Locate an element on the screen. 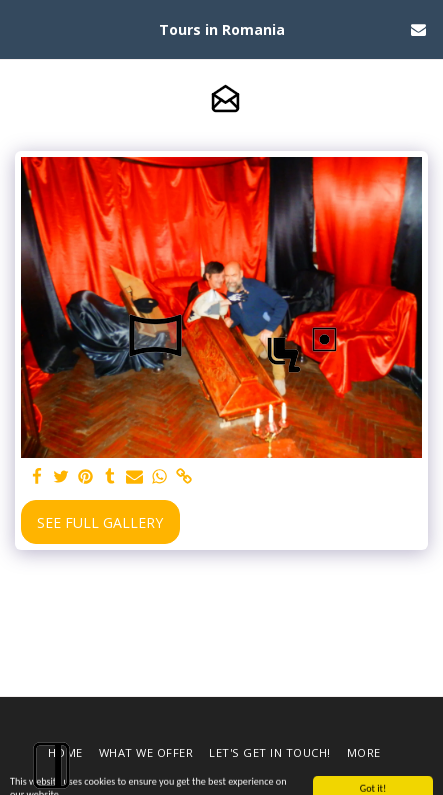 The width and height of the screenshot is (443, 795). switch to panorama photo mode is located at coordinates (155, 335).